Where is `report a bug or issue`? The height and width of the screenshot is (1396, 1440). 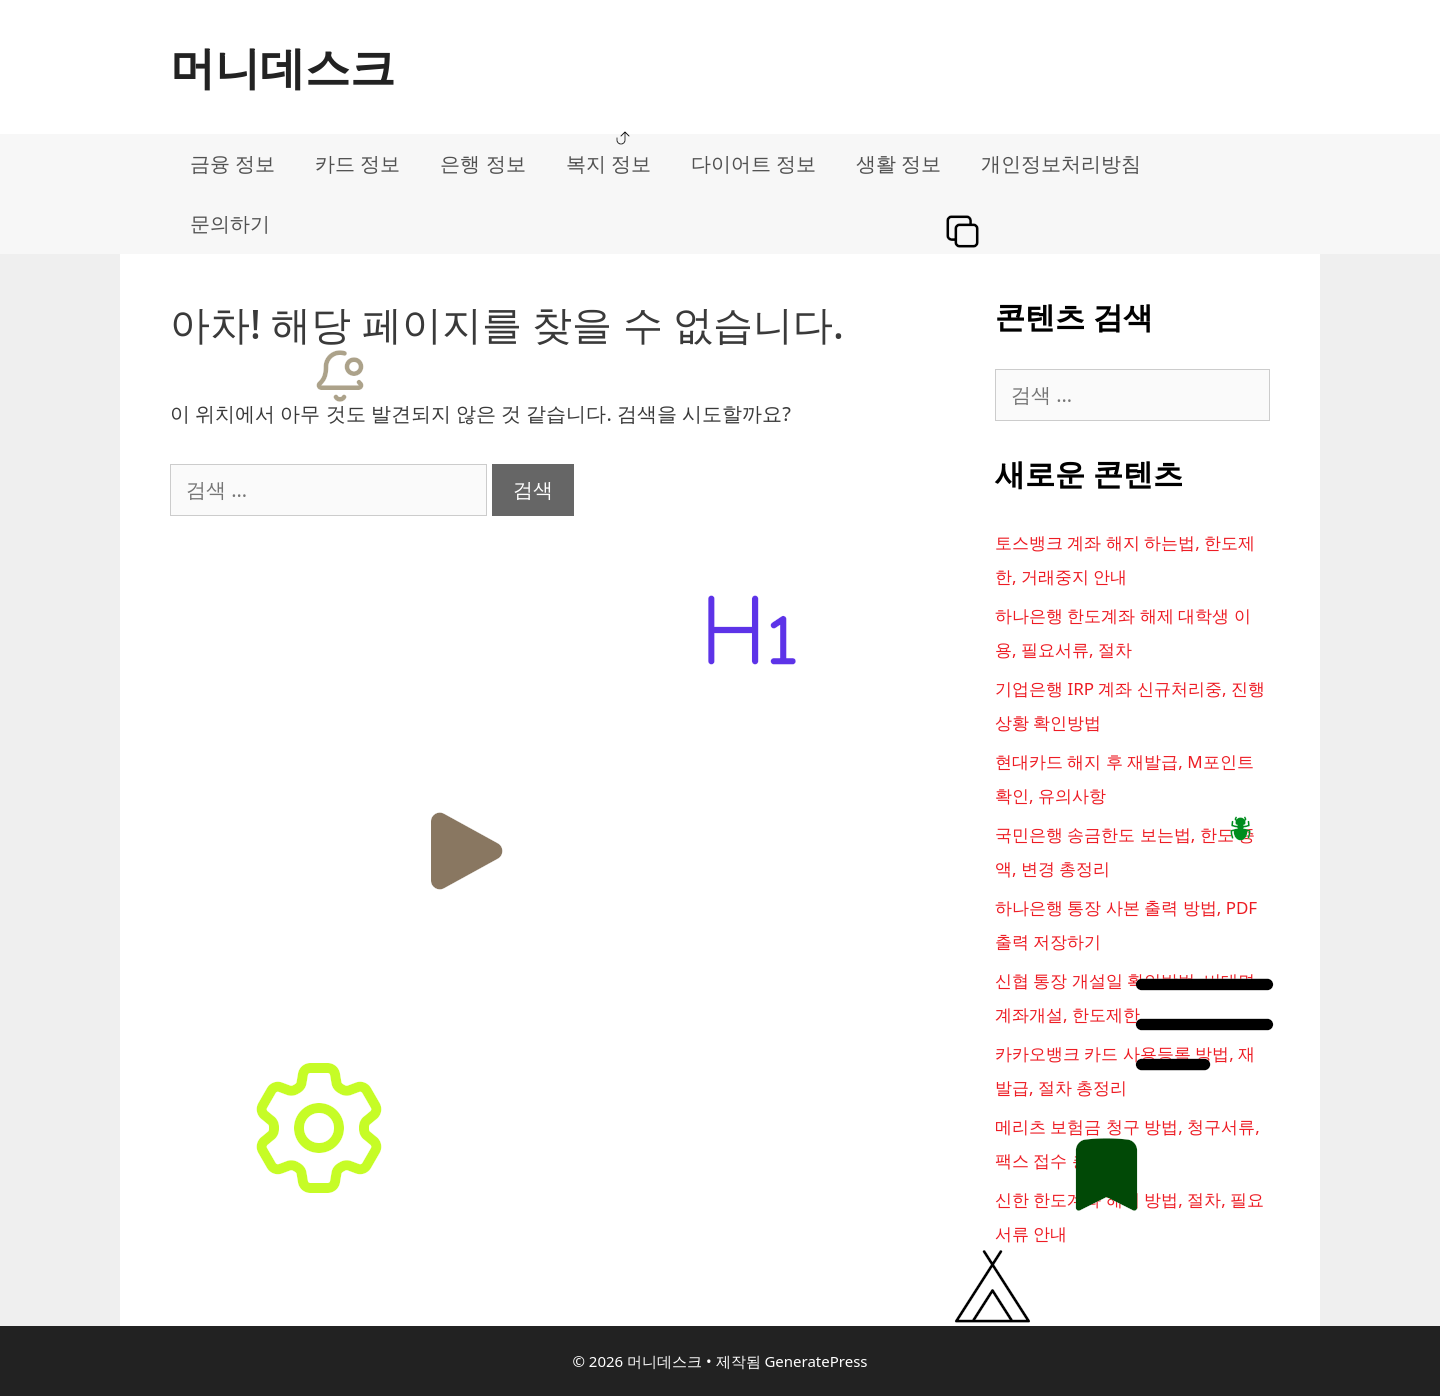
report a bug or issue is located at coordinates (1240, 828).